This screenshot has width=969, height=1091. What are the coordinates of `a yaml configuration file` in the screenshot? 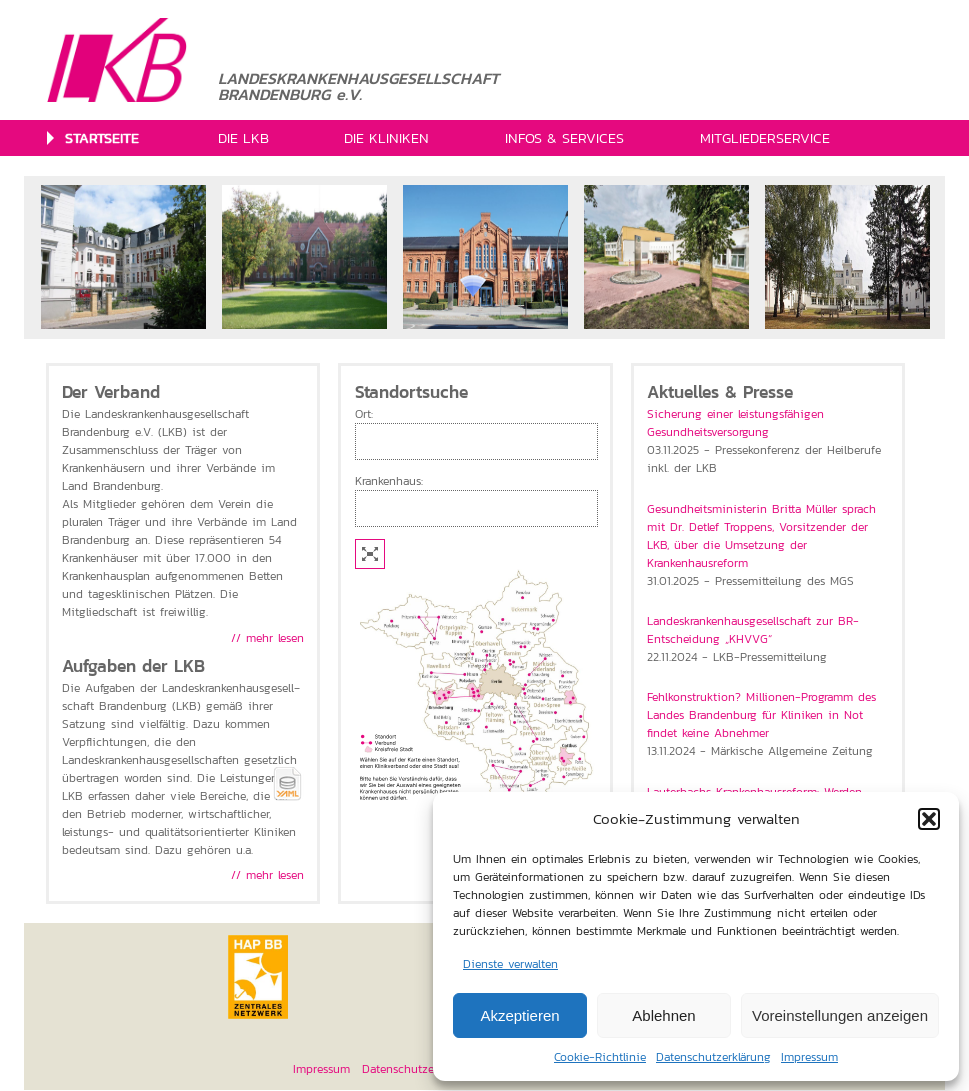 It's located at (287, 783).